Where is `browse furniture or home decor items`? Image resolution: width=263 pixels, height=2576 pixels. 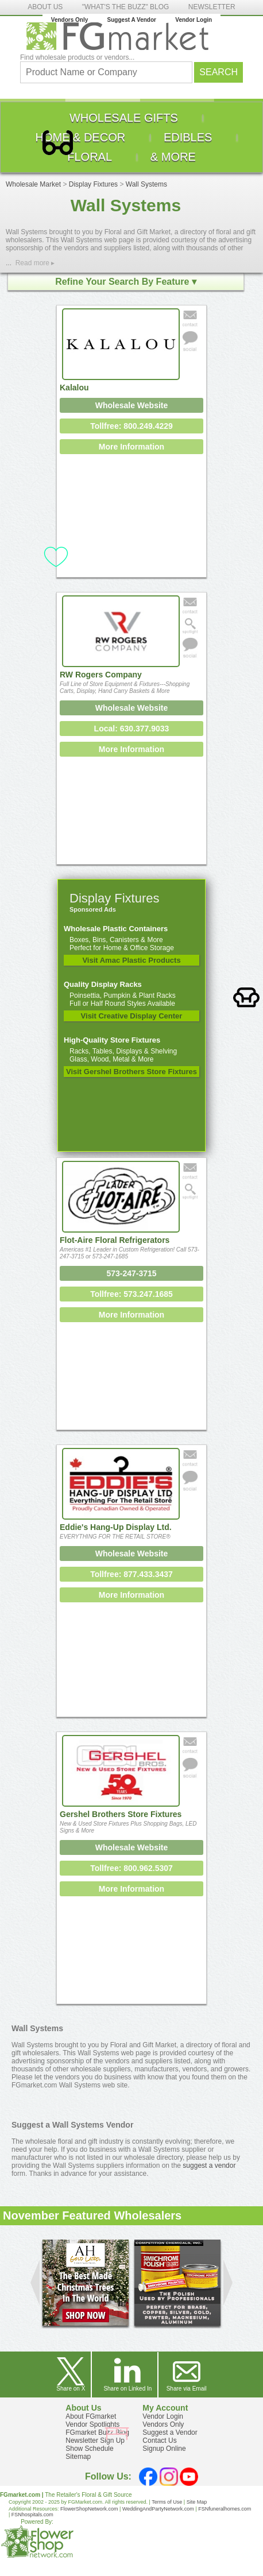
browse furniture or home decor items is located at coordinates (246, 998).